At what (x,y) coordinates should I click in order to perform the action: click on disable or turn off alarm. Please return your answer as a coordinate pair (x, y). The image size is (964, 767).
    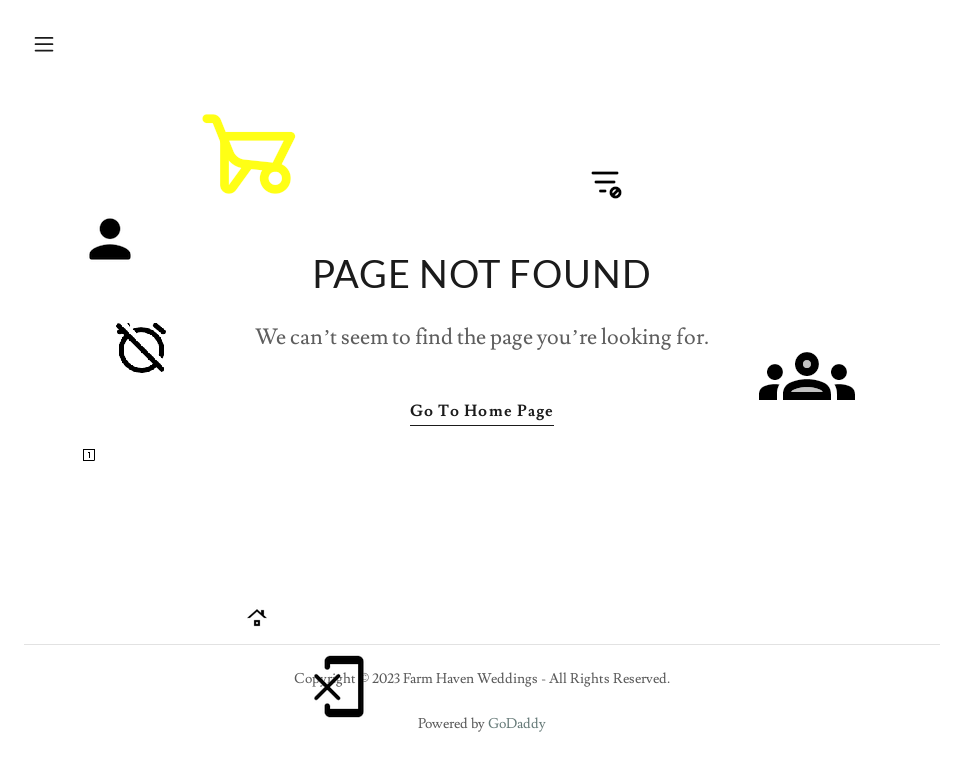
    Looking at the image, I should click on (141, 347).